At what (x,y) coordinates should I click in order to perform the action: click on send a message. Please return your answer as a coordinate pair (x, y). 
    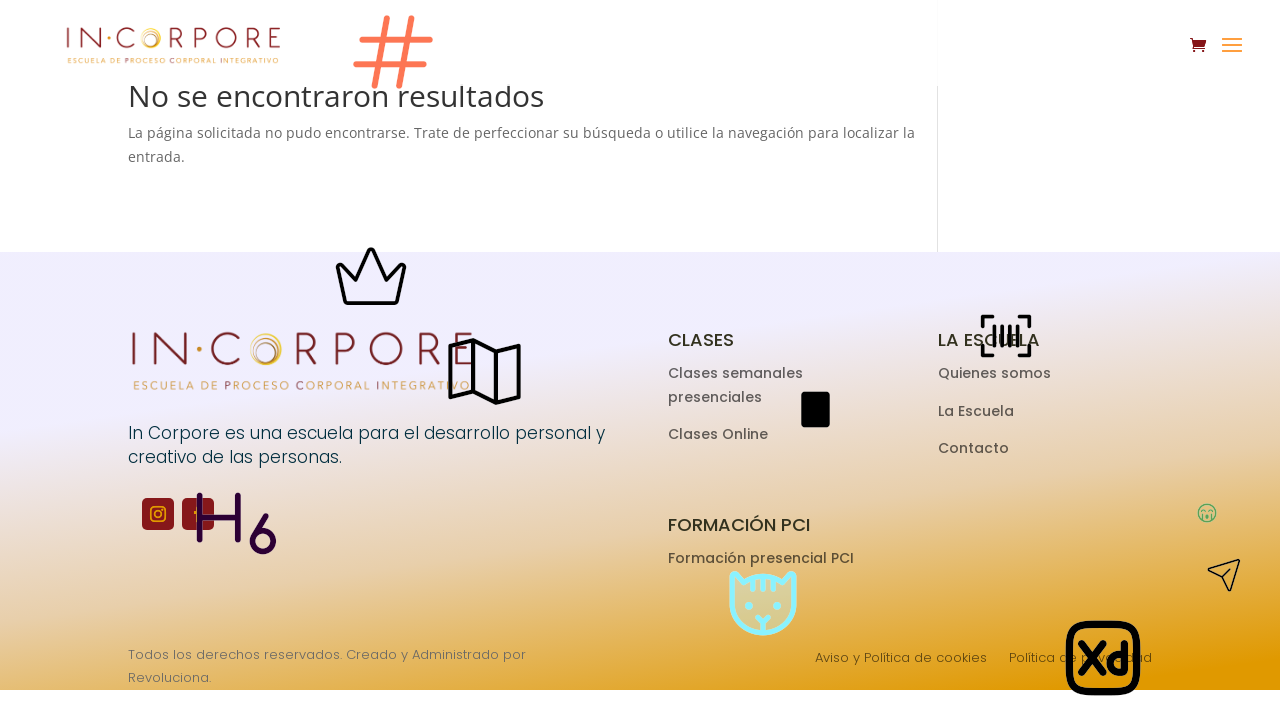
    Looking at the image, I should click on (1225, 574).